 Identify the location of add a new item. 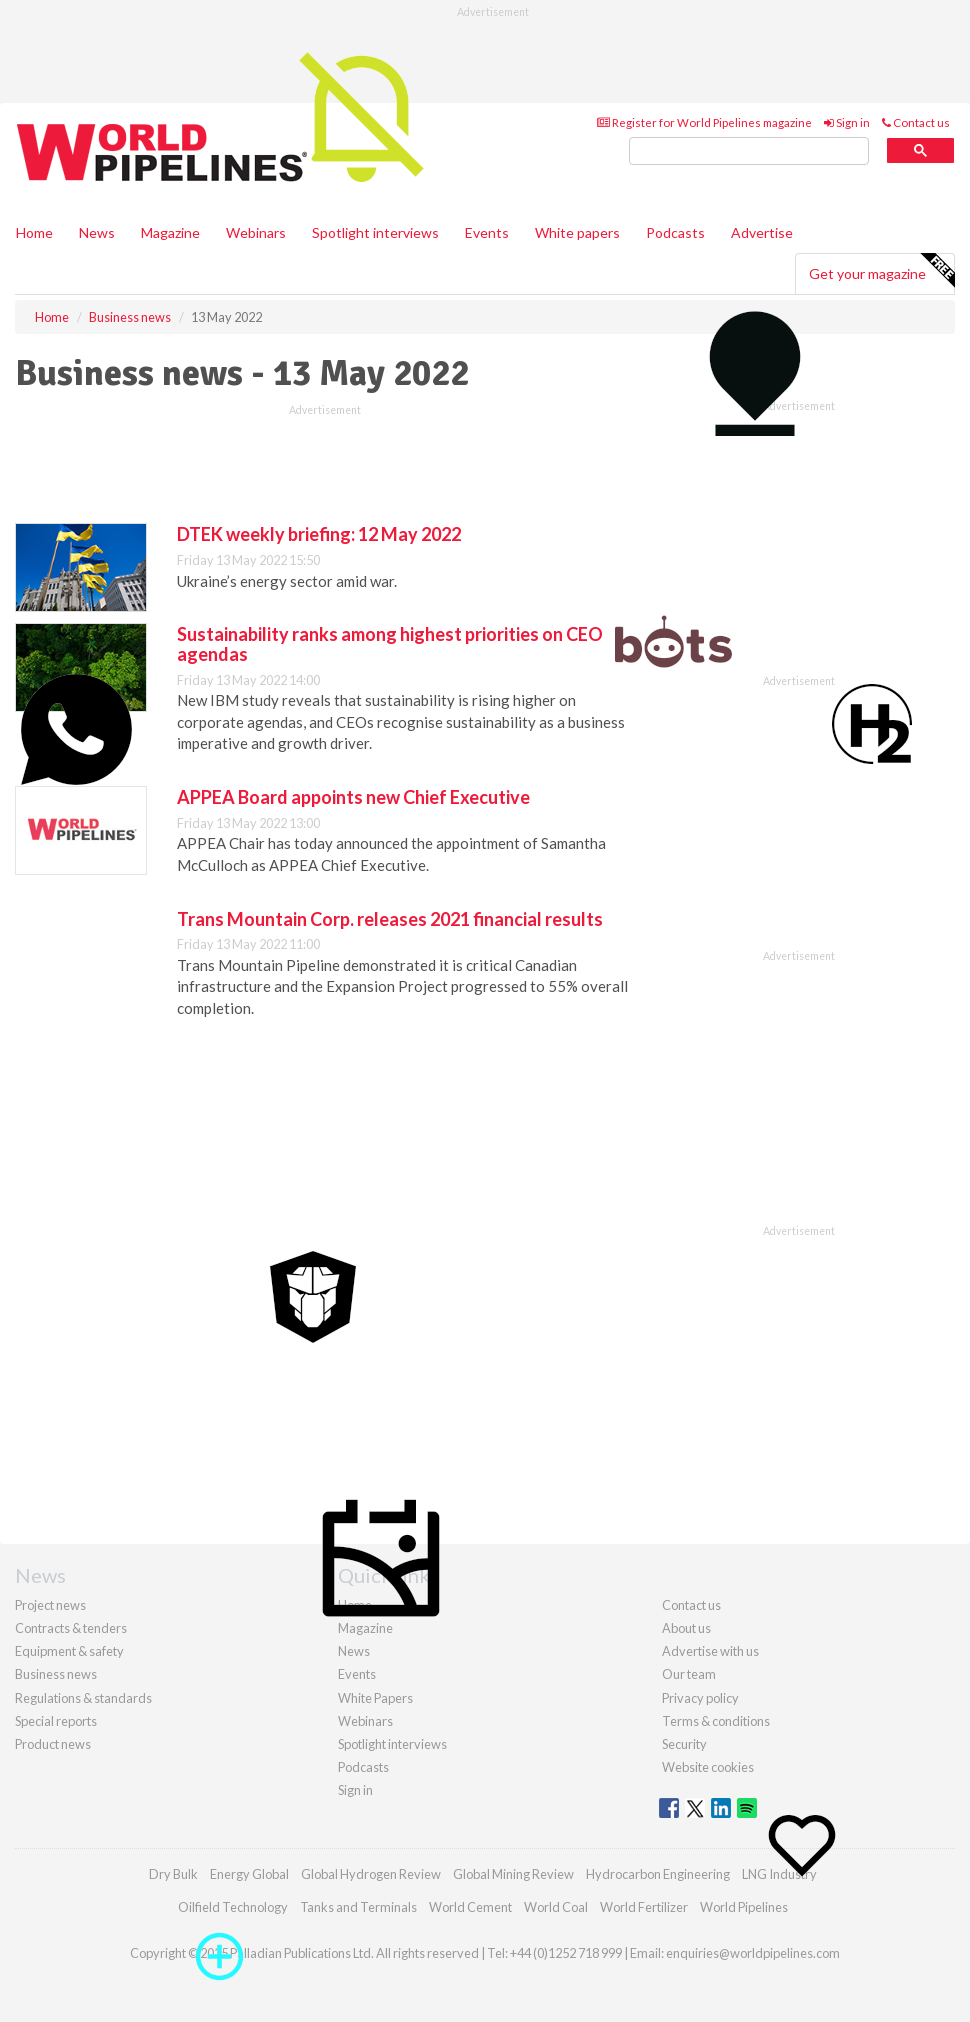
(219, 1956).